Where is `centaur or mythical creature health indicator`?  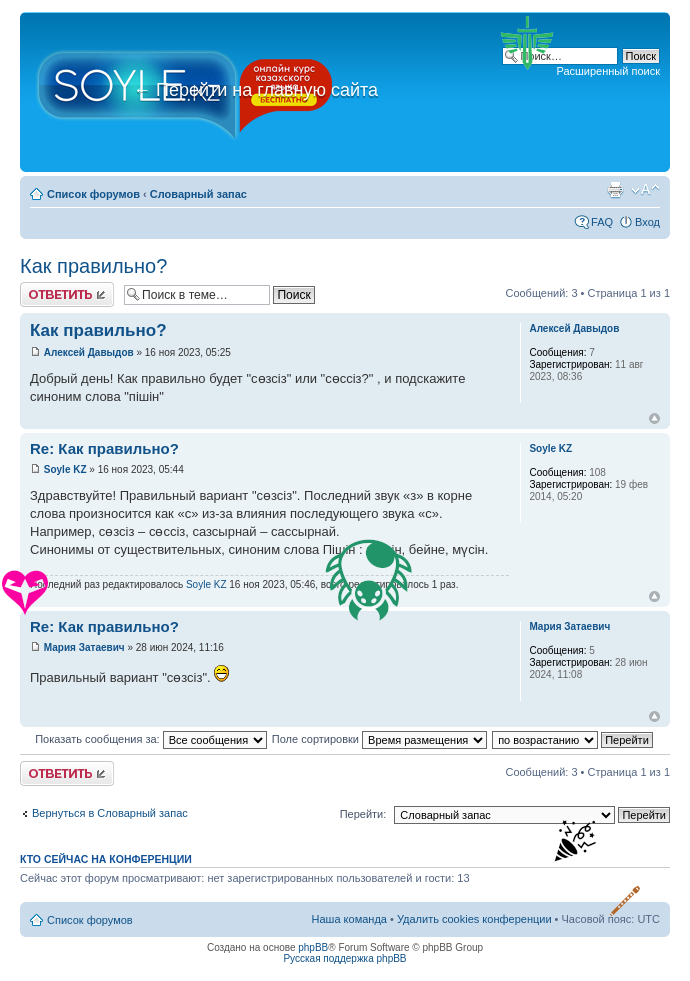
centaur or mythical creature health indicator is located at coordinates (25, 593).